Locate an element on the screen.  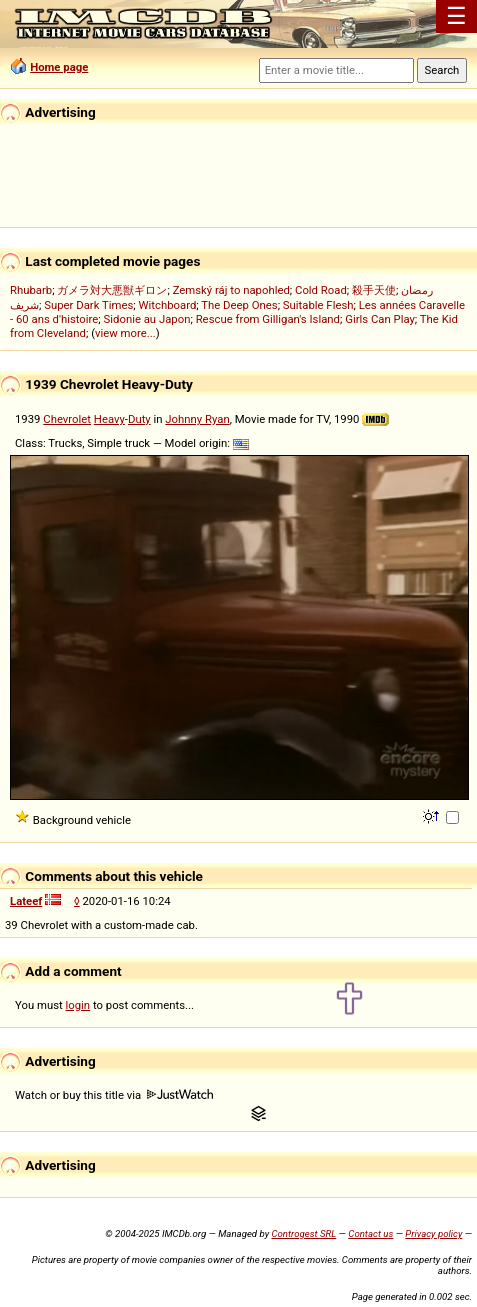
remove a layer from the stack is located at coordinates (258, 1113).